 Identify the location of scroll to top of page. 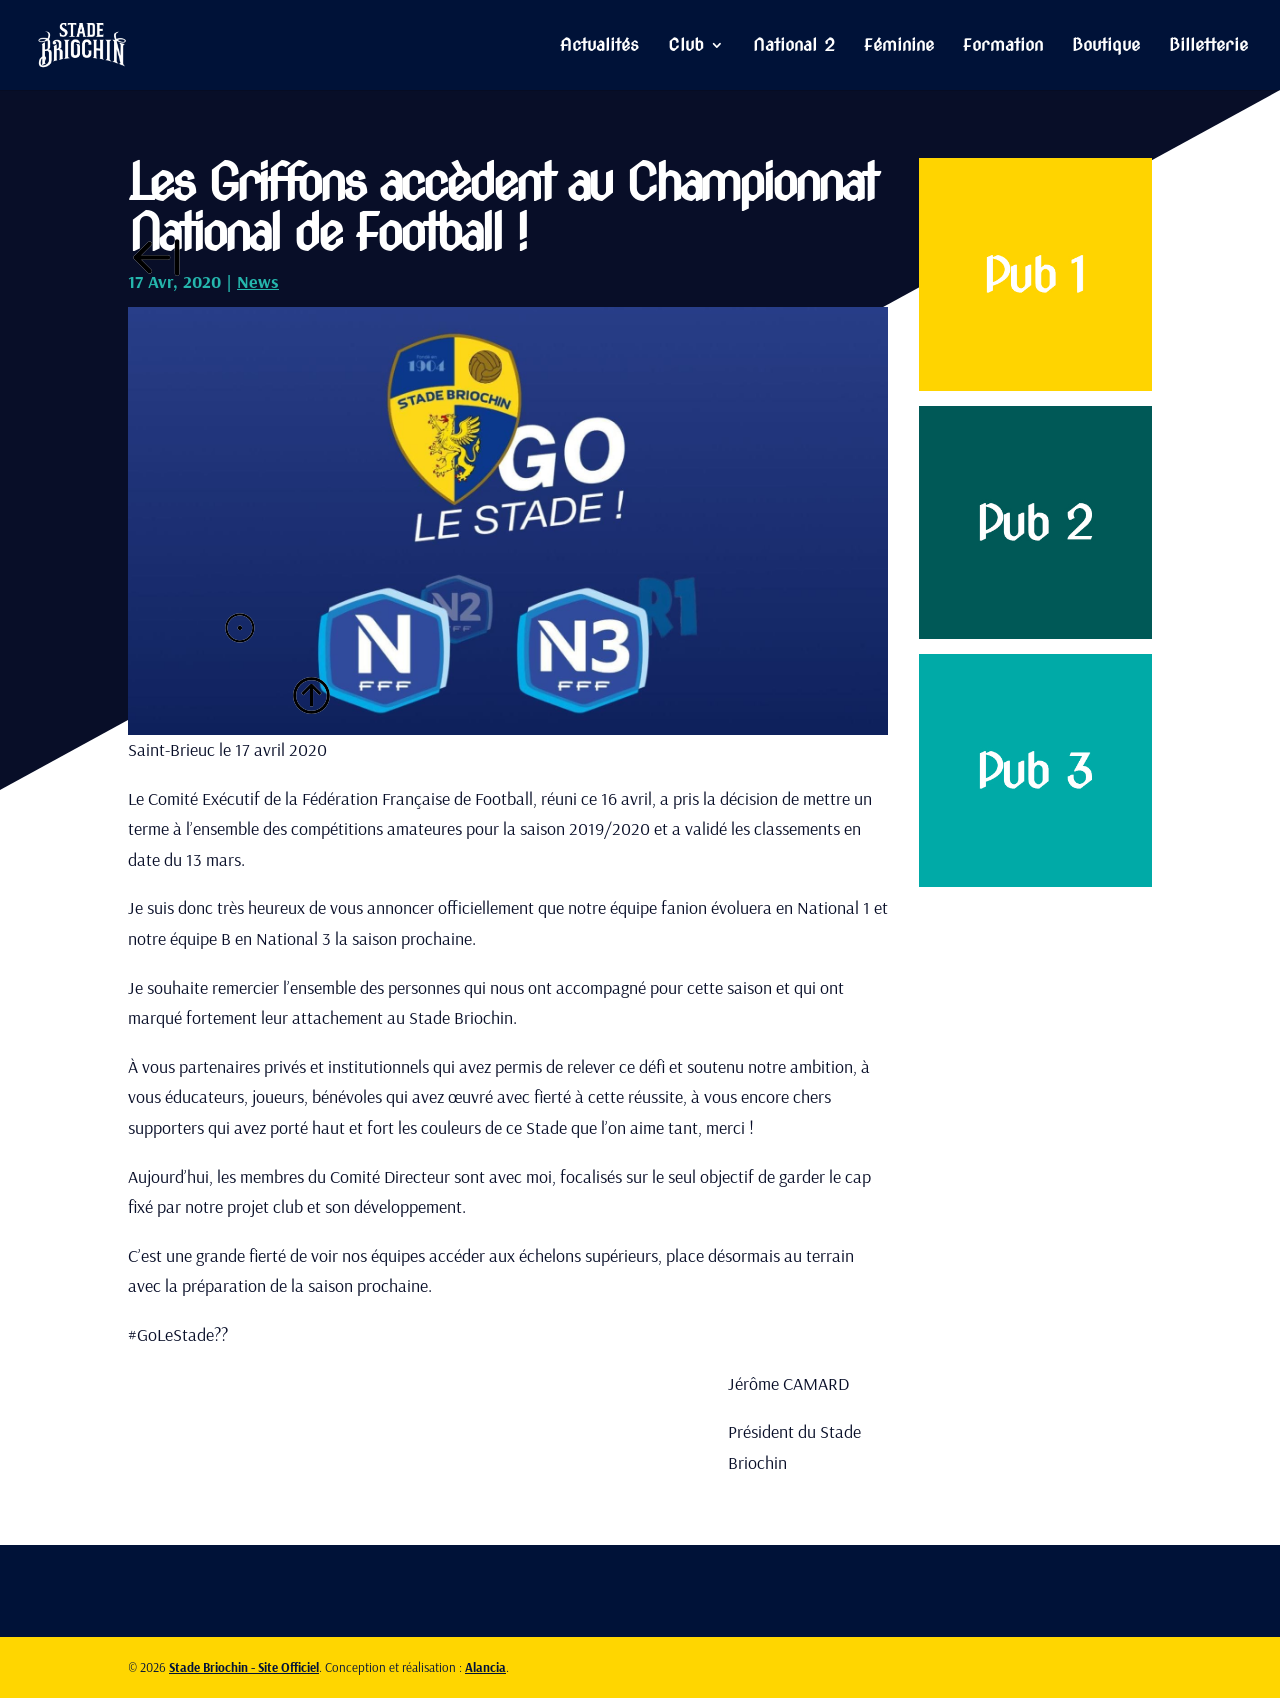
(311, 695).